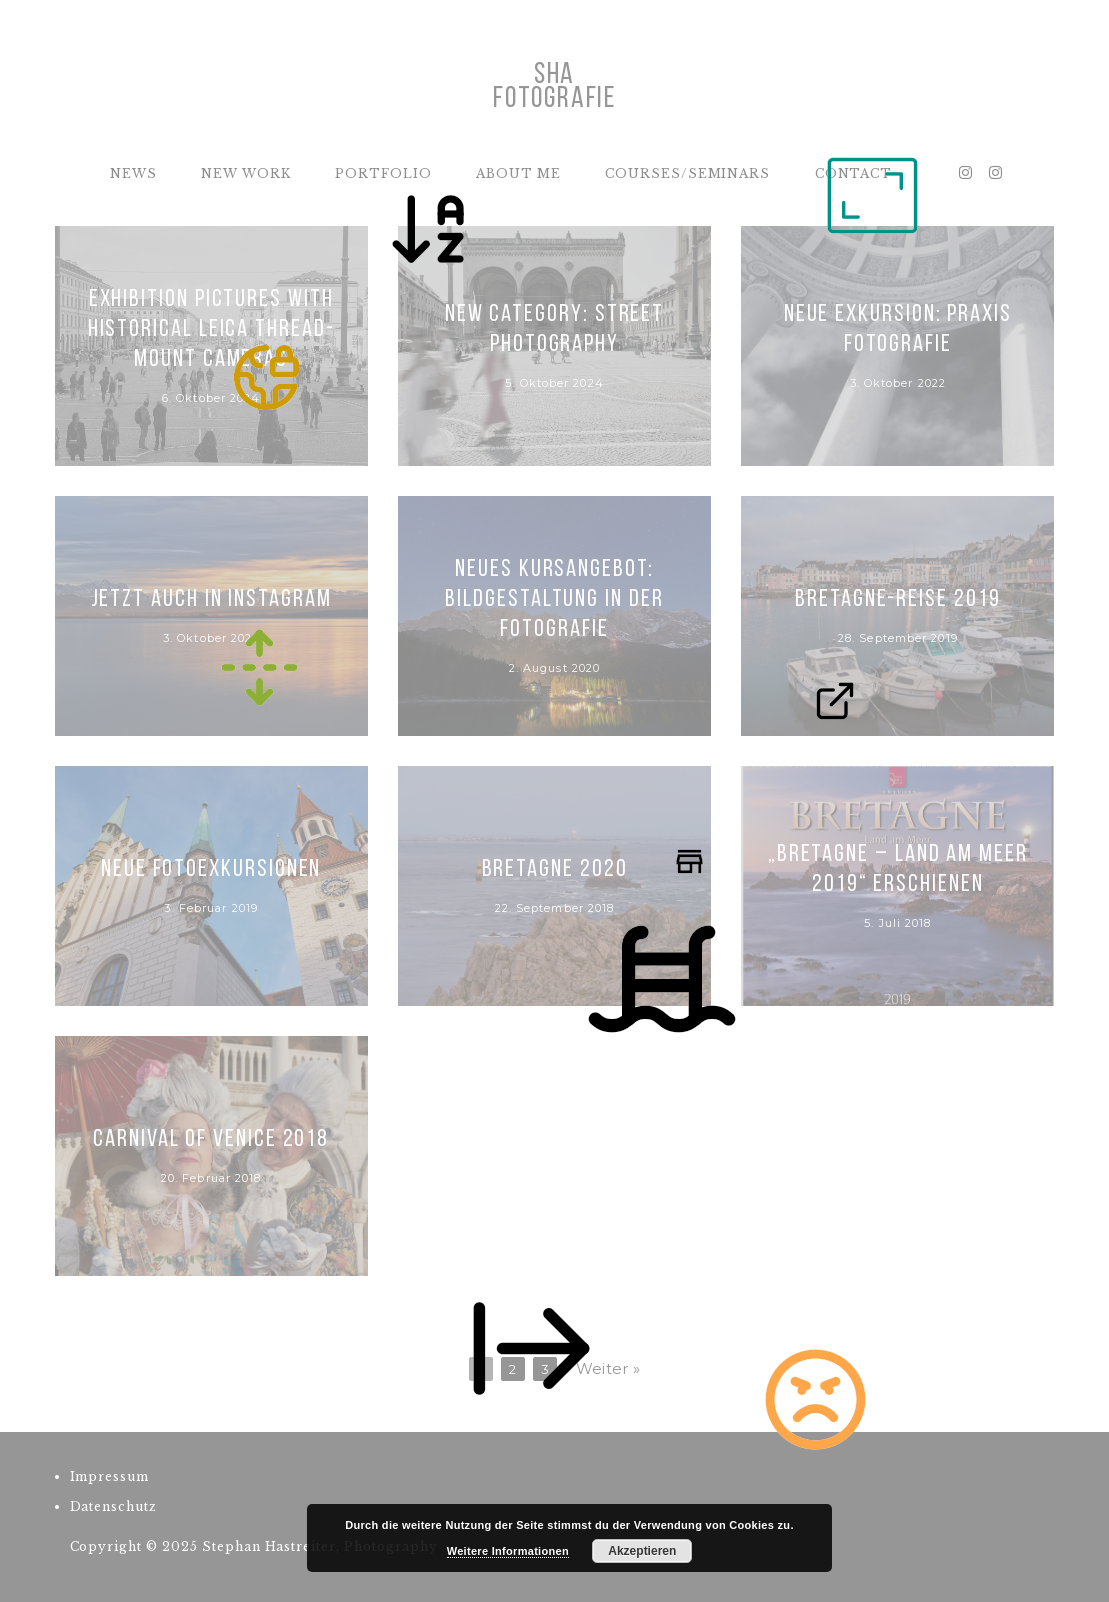 The image size is (1109, 1602). What do you see at coordinates (259, 667) in the screenshot?
I see `expand collapsed content vertically` at bounding box center [259, 667].